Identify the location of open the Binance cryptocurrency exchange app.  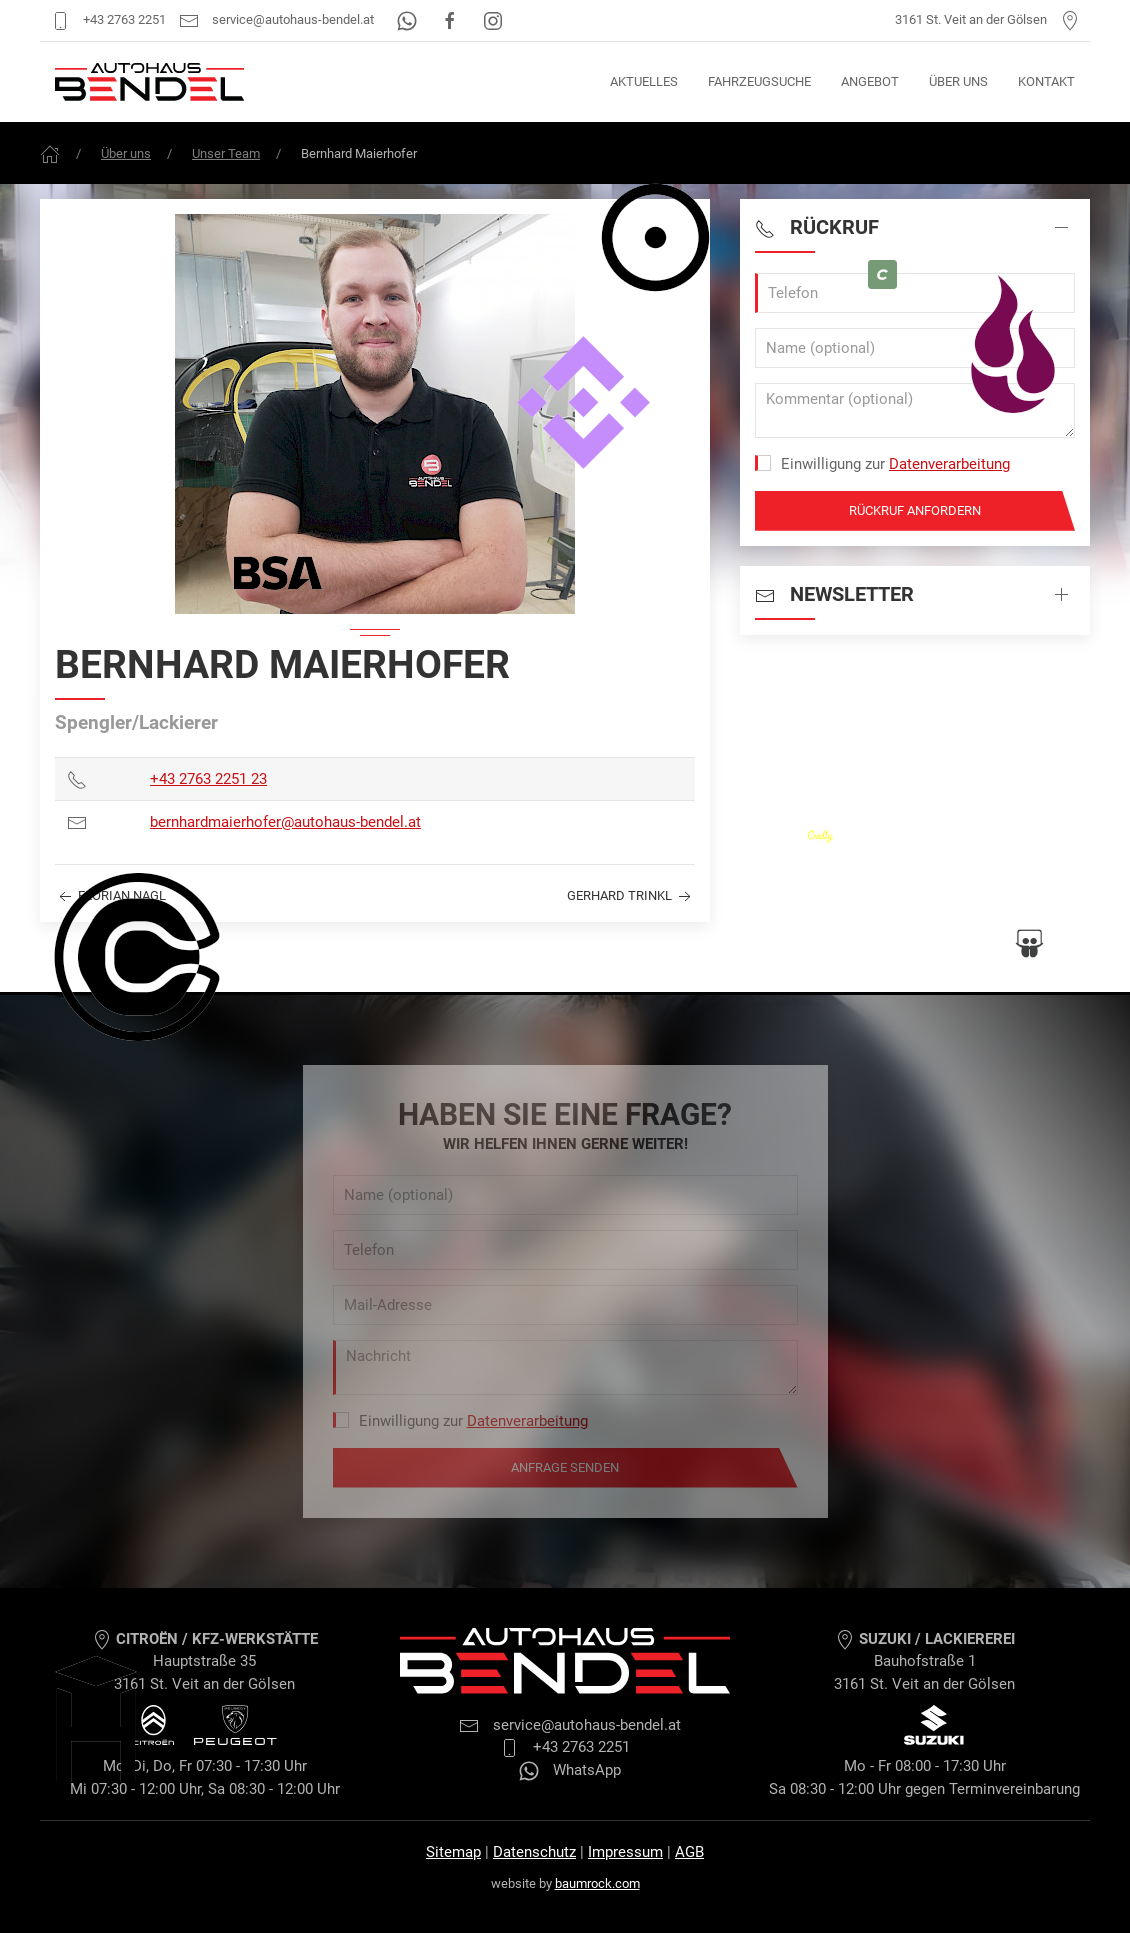
(583, 402).